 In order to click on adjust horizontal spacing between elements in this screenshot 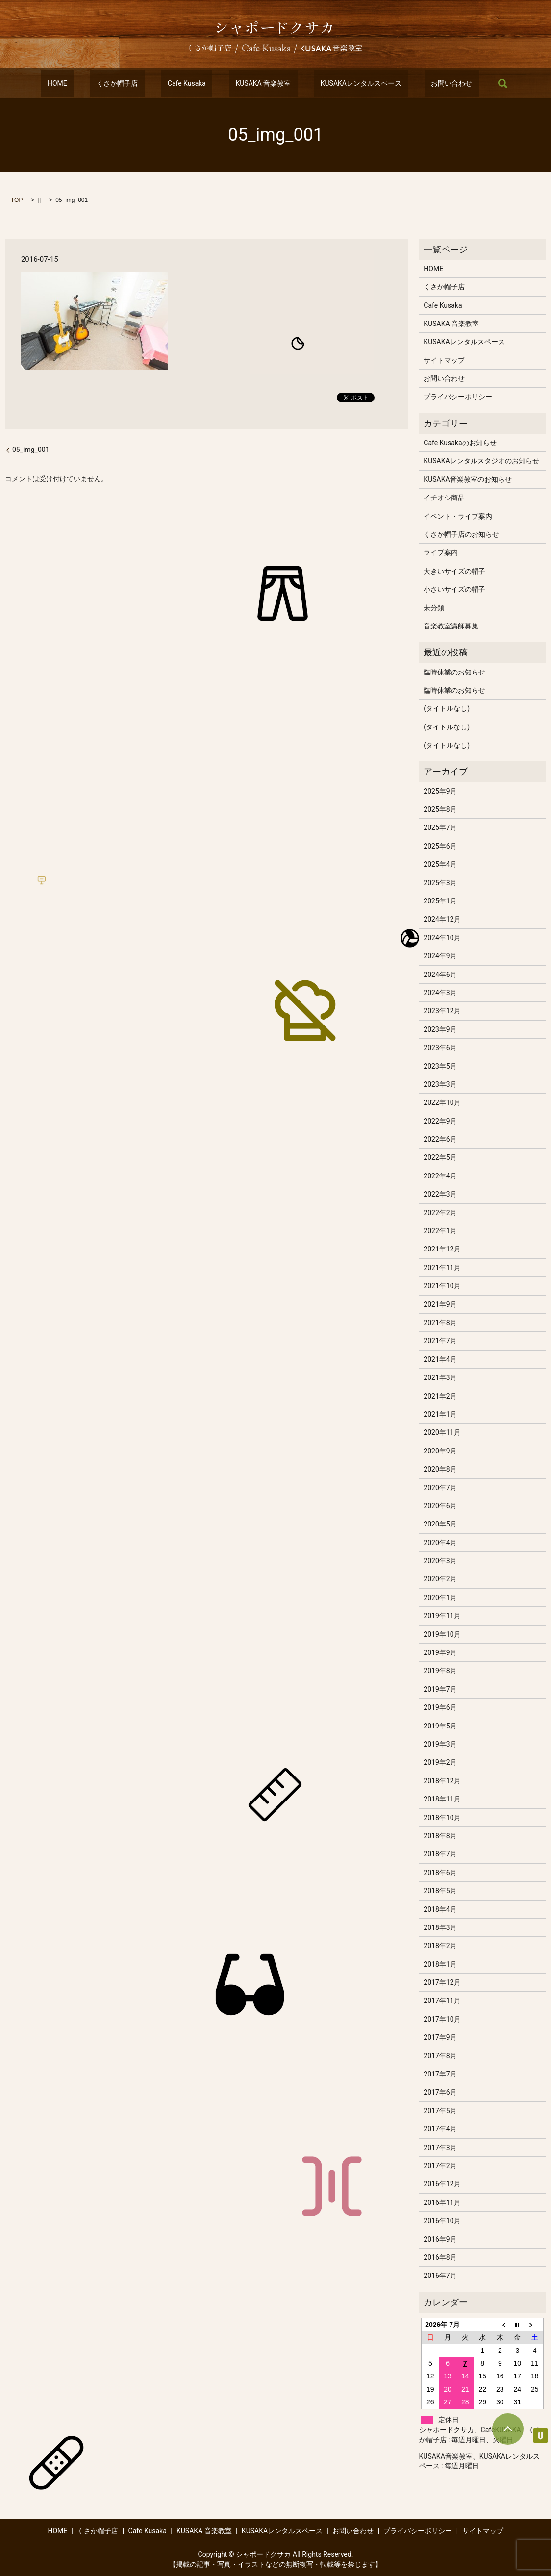, I will do `click(332, 2186)`.